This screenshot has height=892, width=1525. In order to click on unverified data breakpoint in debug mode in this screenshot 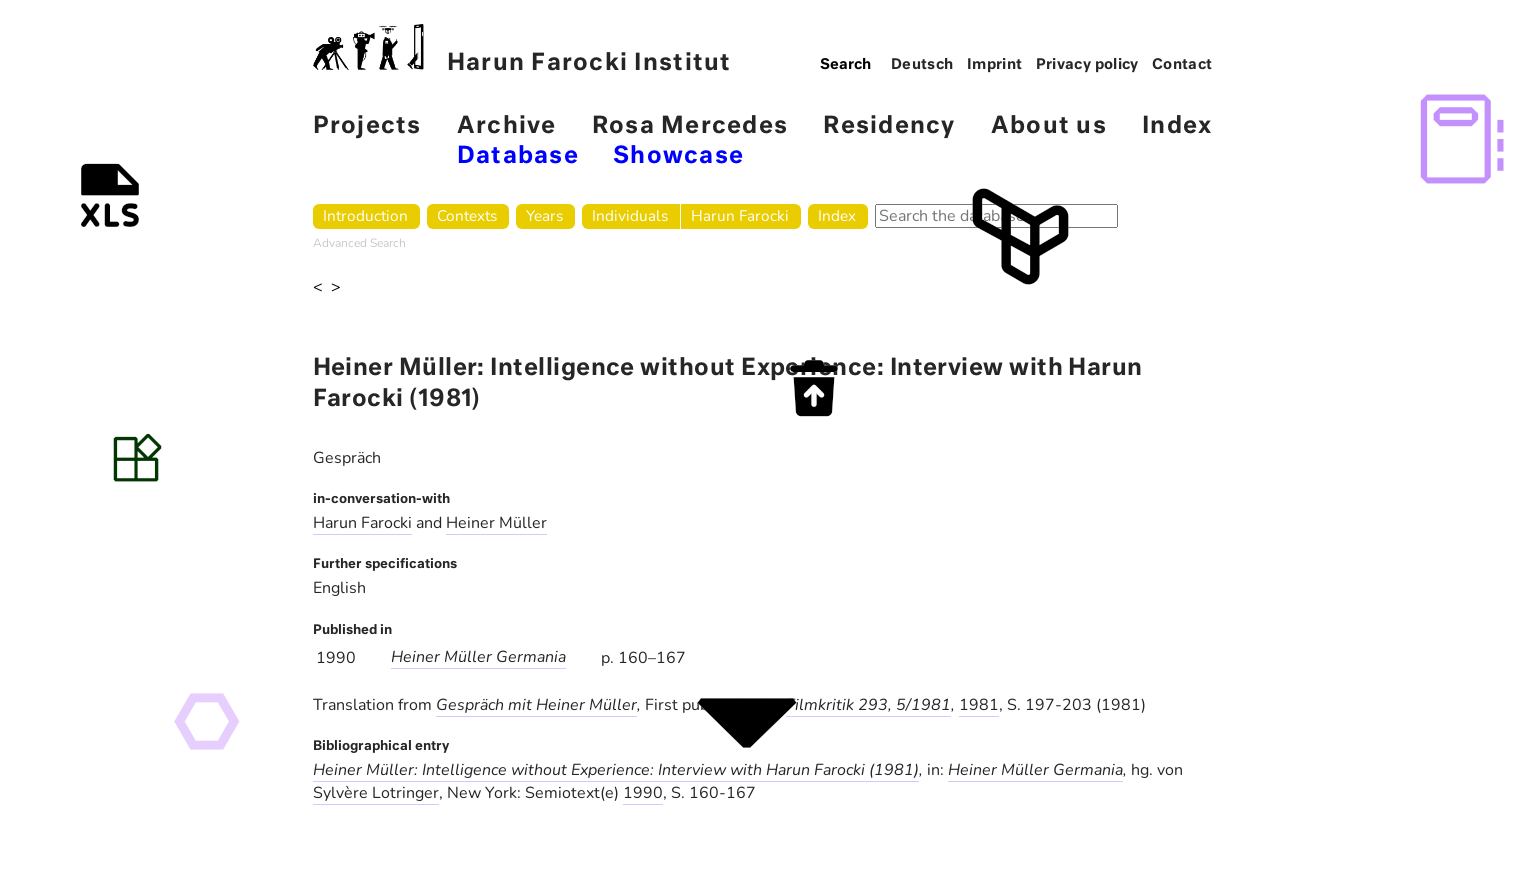, I will do `click(209, 721)`.